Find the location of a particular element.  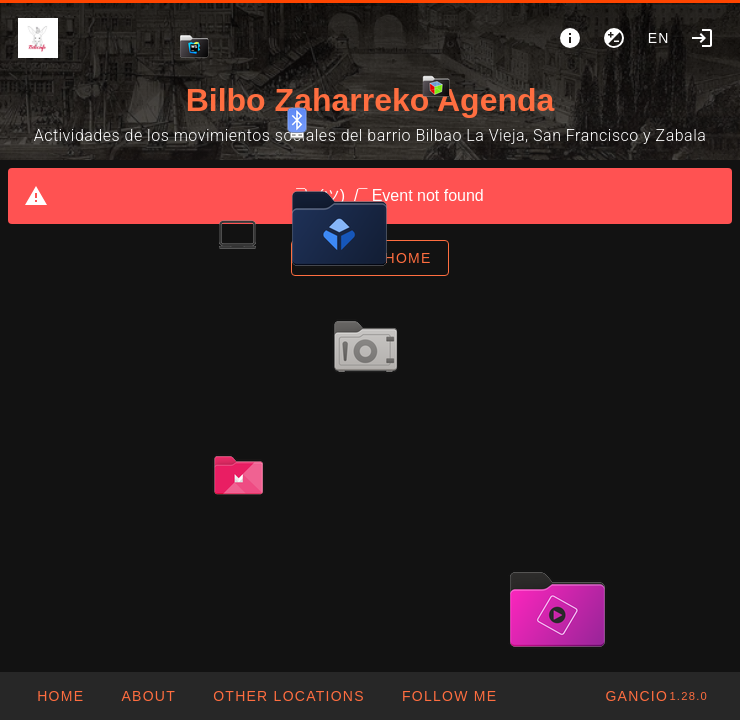

open gtk folder is located at coordinates (436, 87).